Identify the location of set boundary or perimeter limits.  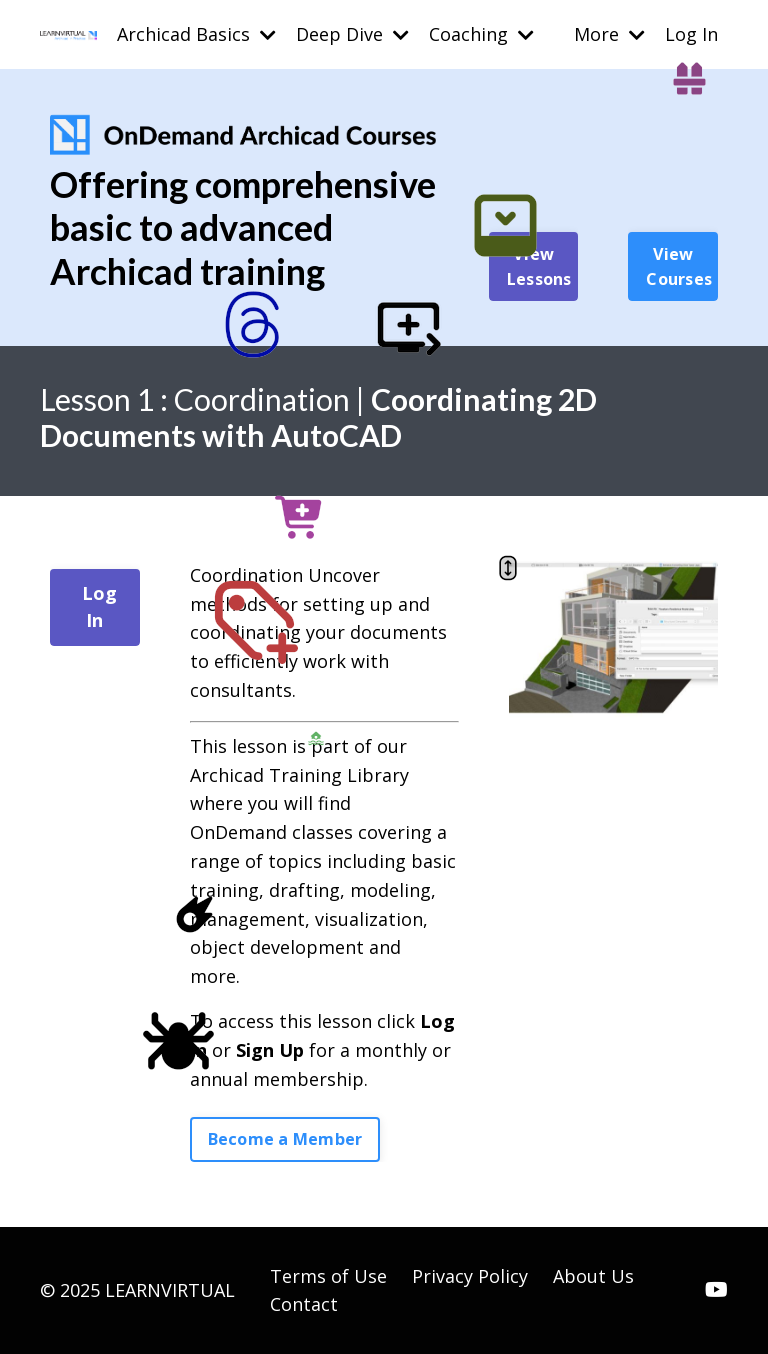
(689, 78).